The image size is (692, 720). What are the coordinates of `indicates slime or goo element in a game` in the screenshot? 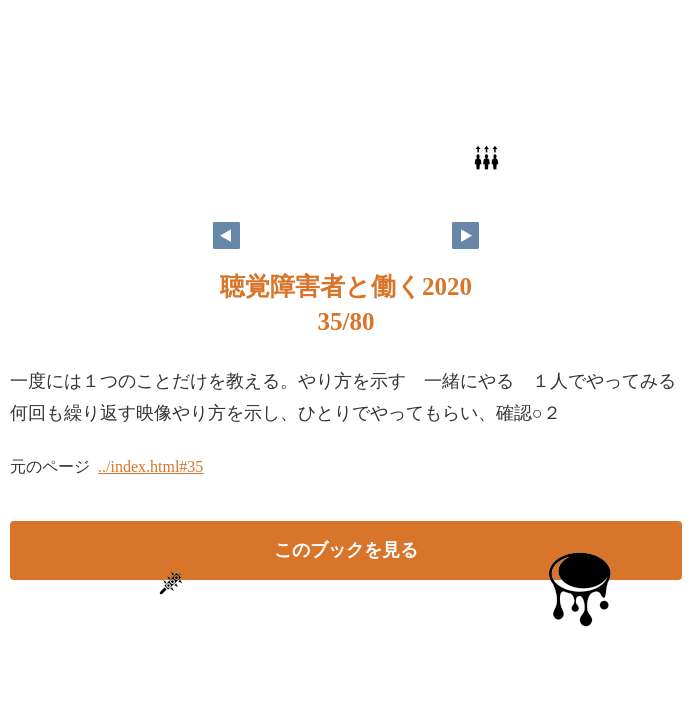 It's located at (579, 589).